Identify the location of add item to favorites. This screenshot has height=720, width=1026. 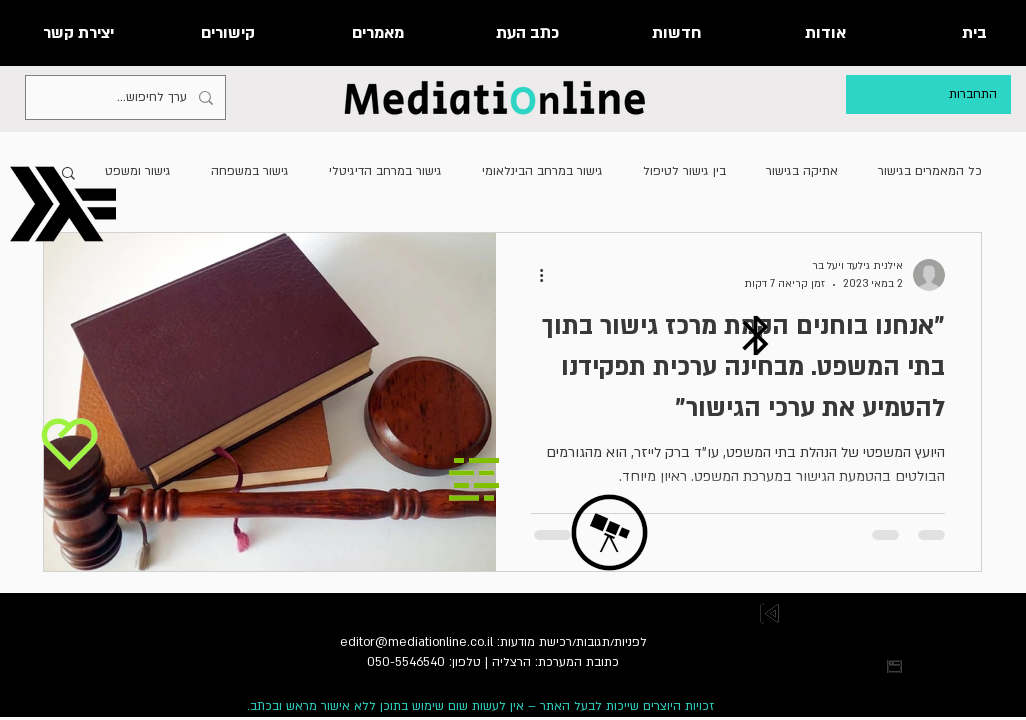
(69, 443).